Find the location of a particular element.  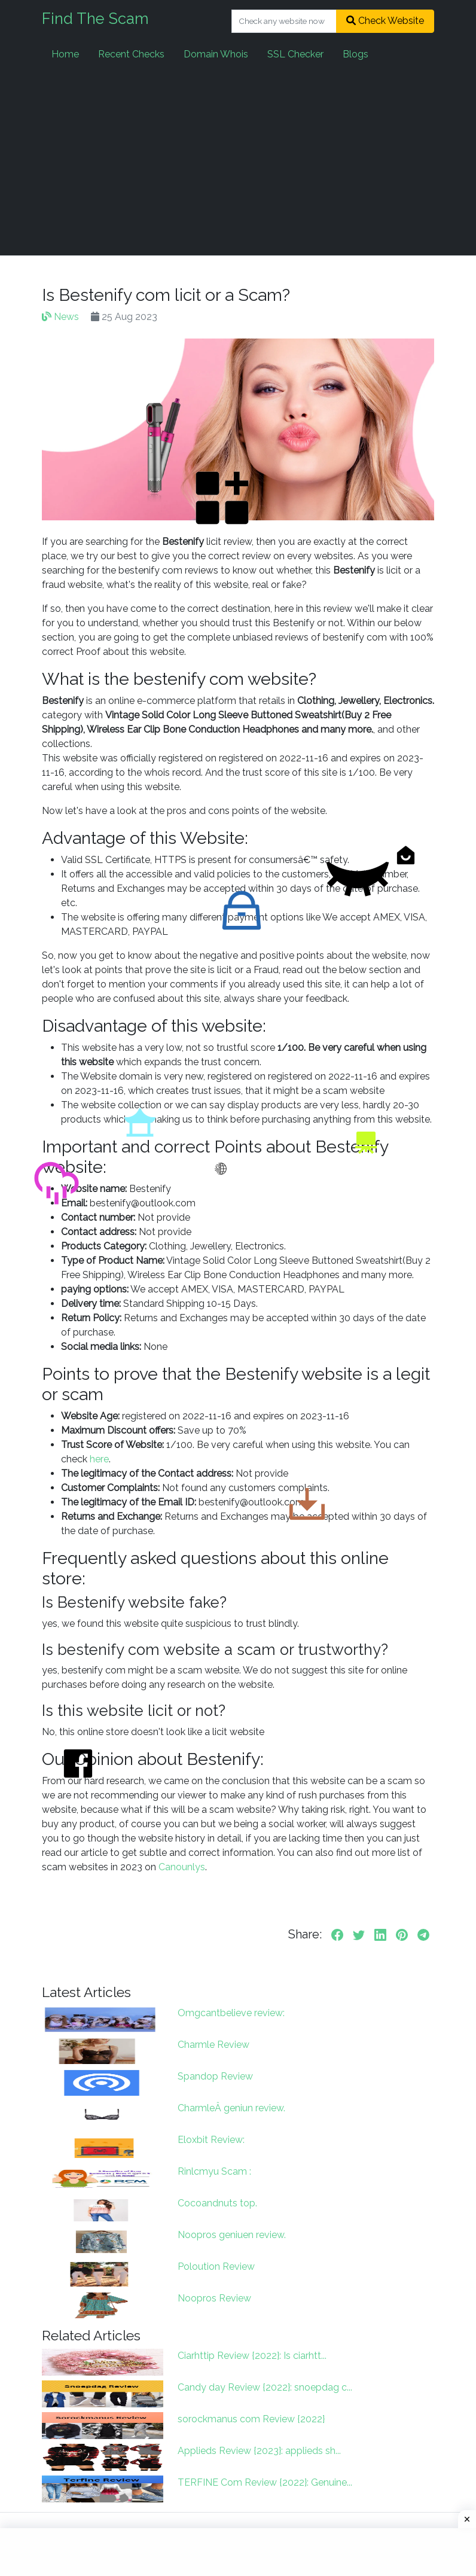

open facebook app is located at coordinates (78, 1763).